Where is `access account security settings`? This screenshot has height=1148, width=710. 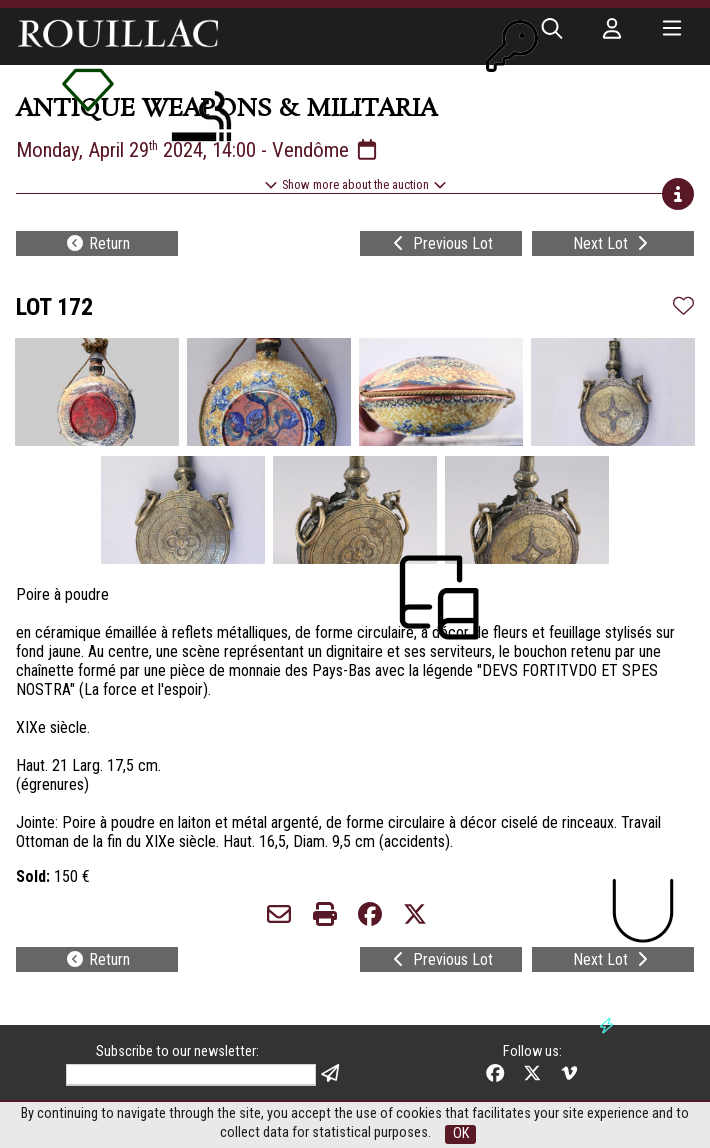
access account security settings is located at coordinates (512, 46).